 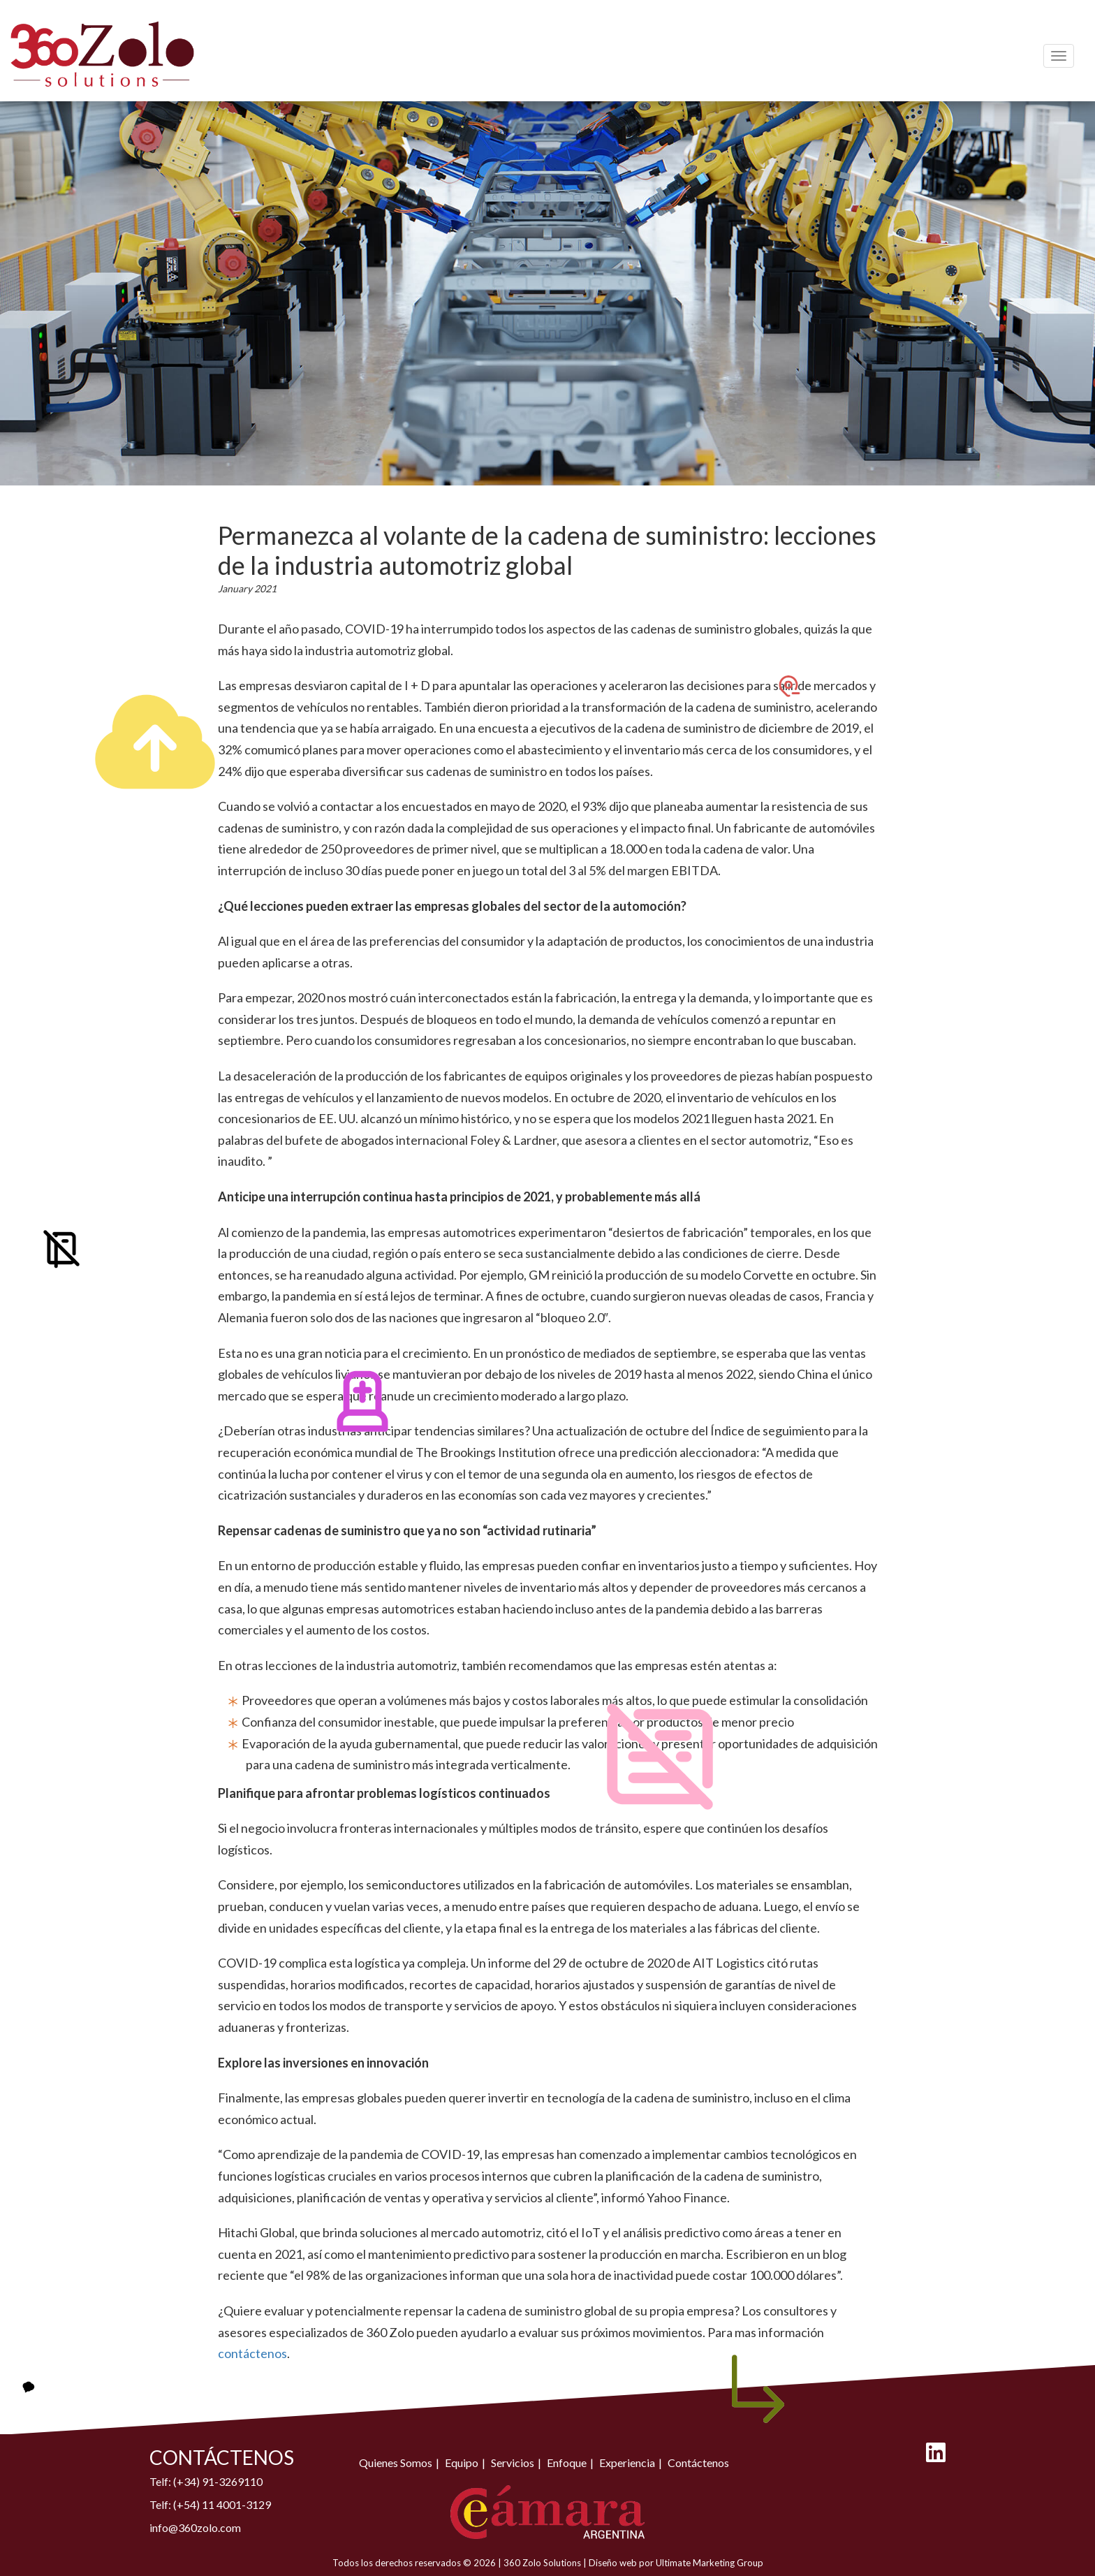 What do you see at coordinates (788, 686) in the screenshot?
I see `remove a location pin from the map` at bounding box center [788, 686].